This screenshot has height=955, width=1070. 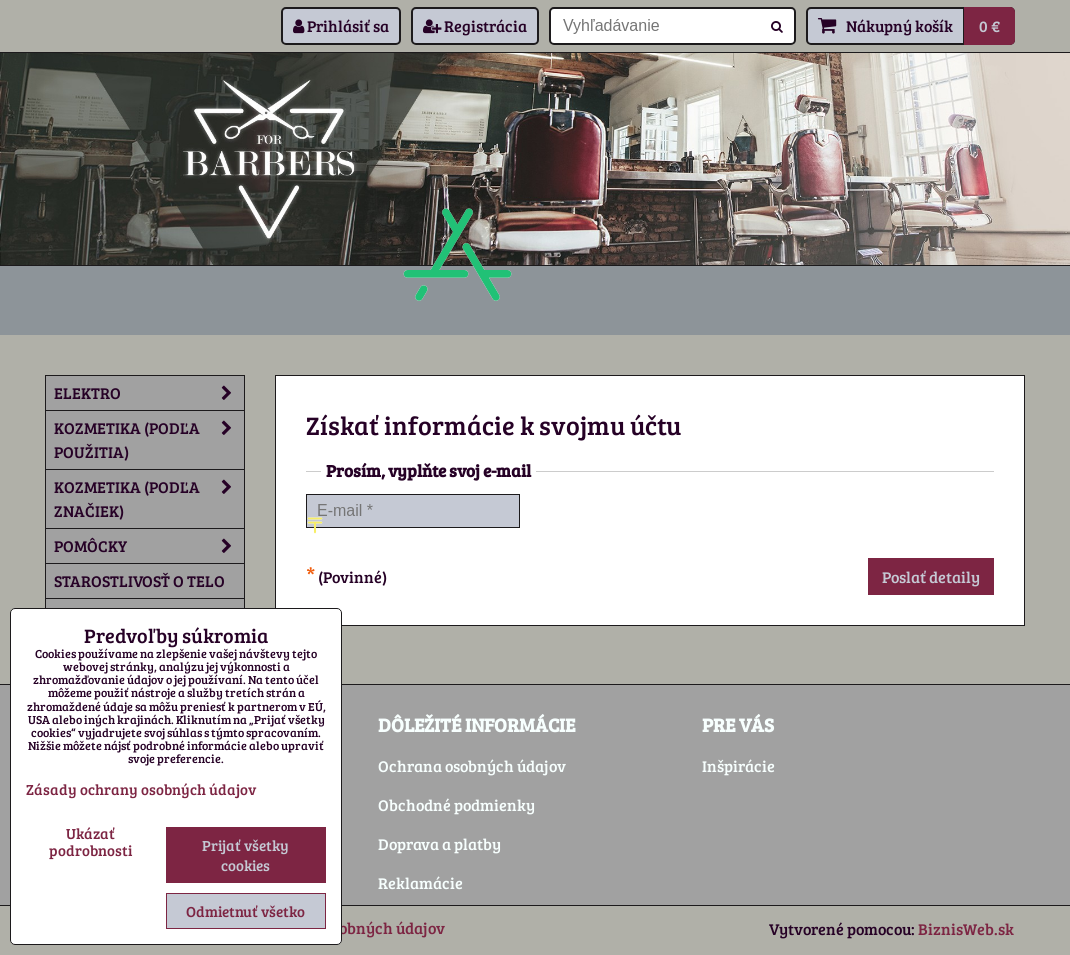 What do you see at coordinates (315, 525) in the screenshot?
I see `indicates kazakhstani tenge currency` at bounding box center [315, 525].